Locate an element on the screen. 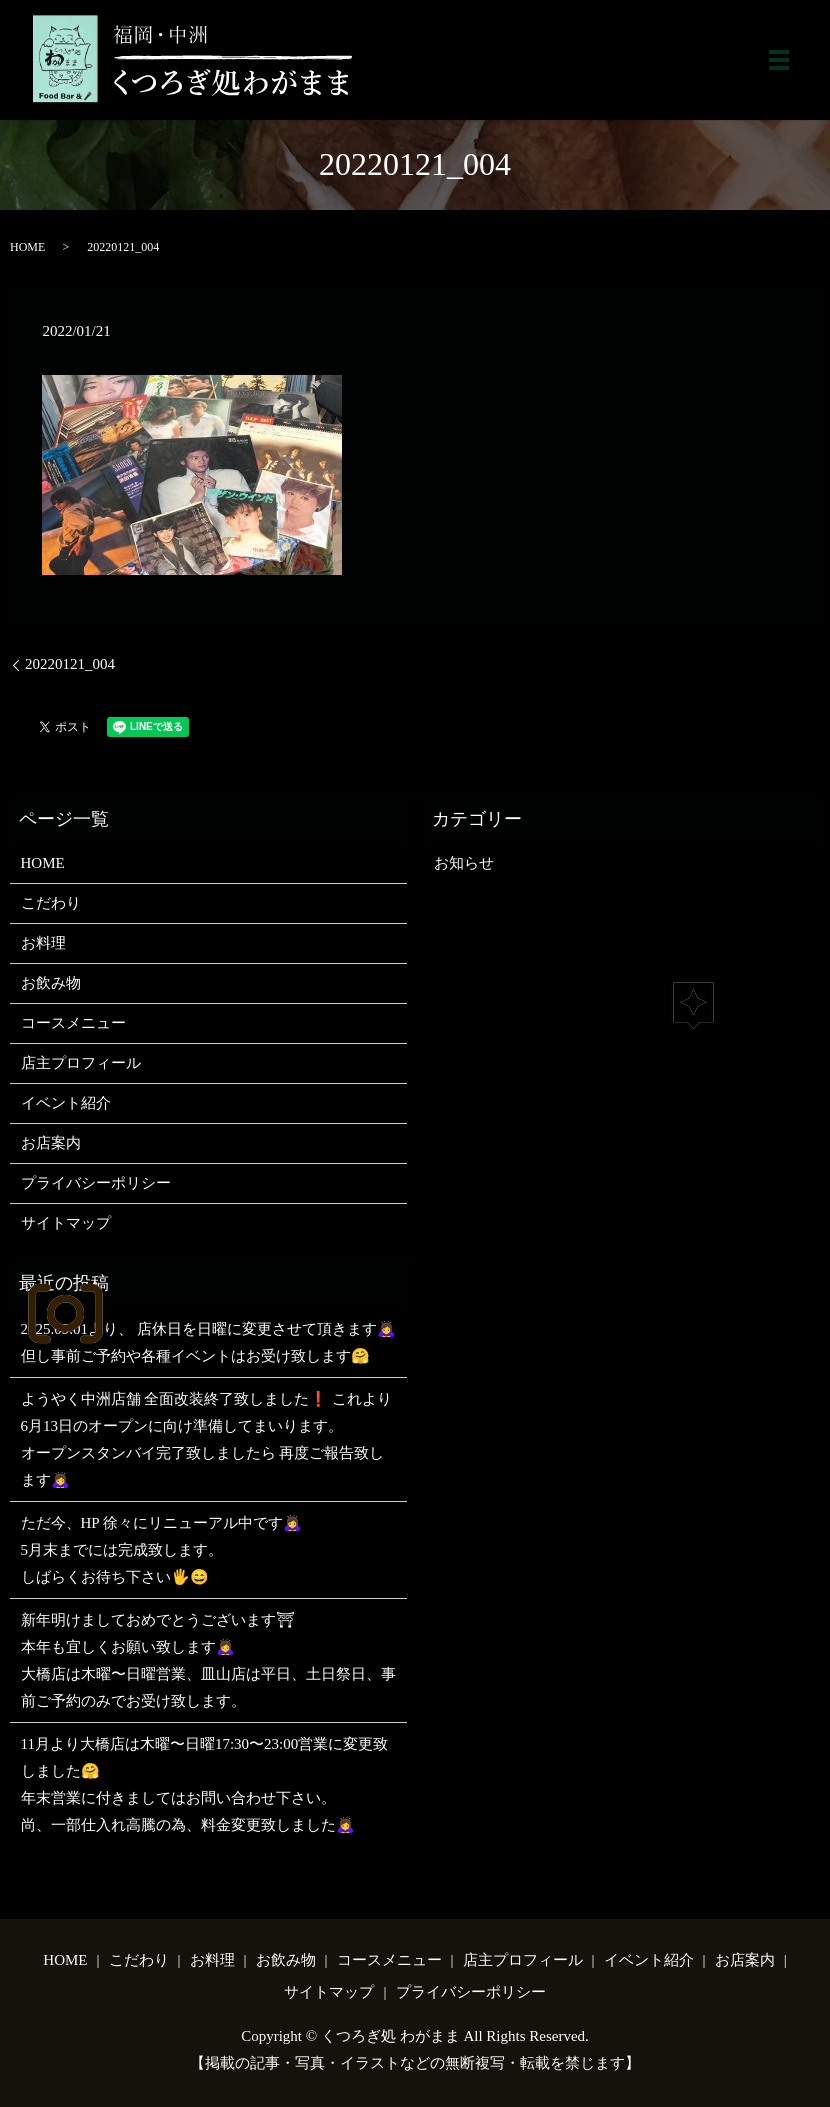 This screenshot has width=830, height=2107. access AI assistant or smart help features is located at coordinates (693, 1004).